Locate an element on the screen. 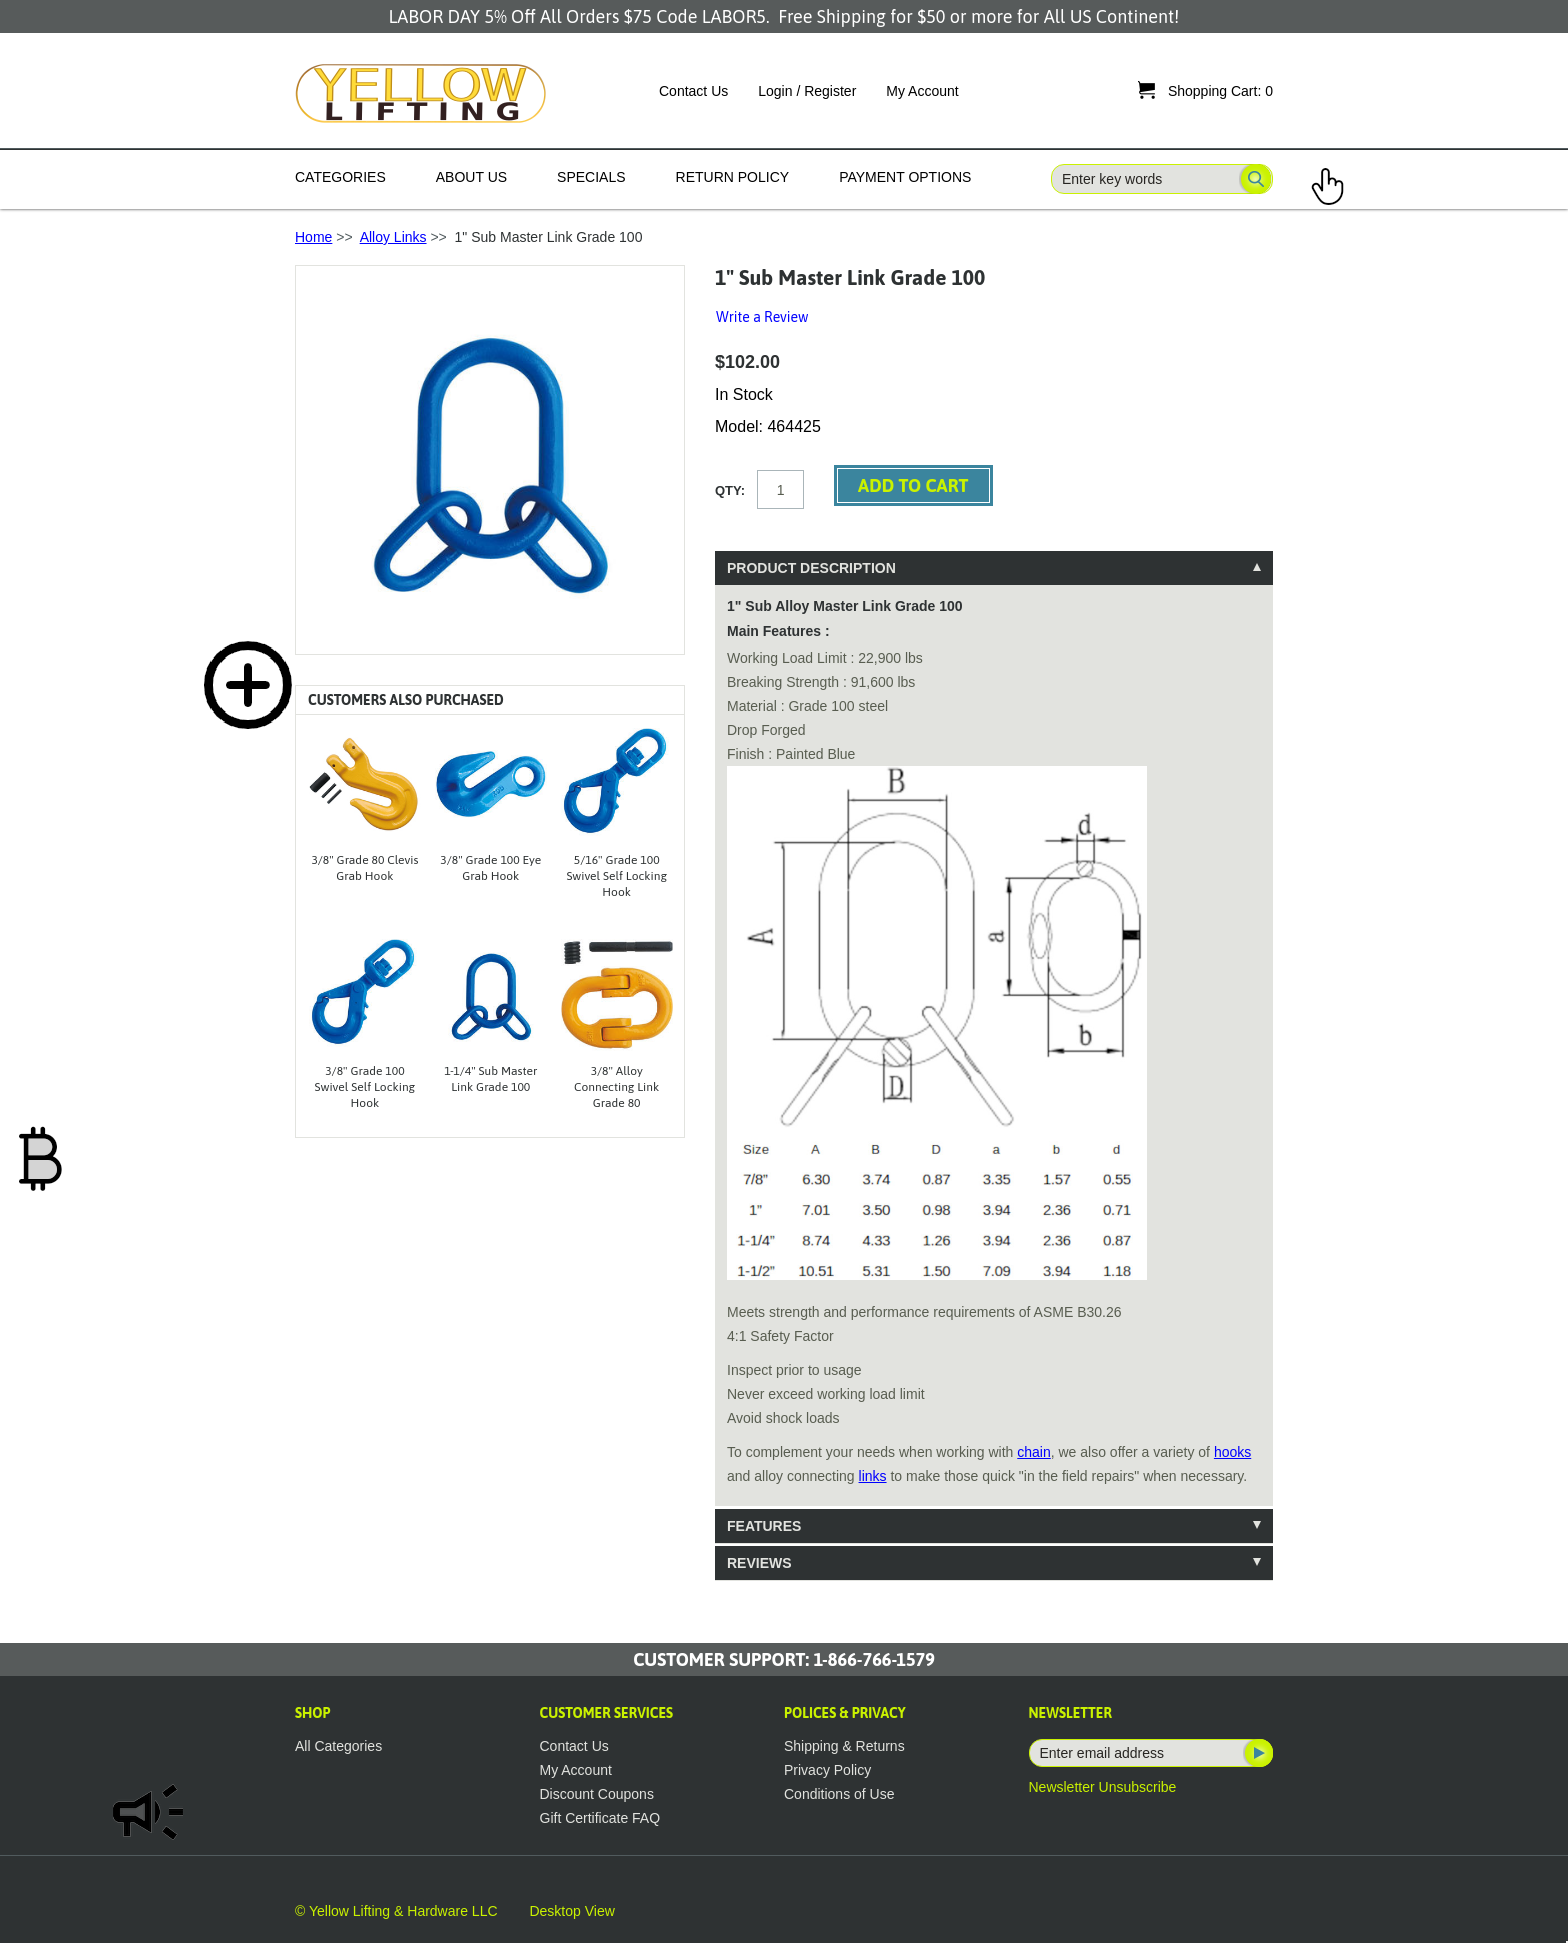 This screenshot has height=1943, width=1568. tap to select or interact with an element is located at coordinates (1327, 186).